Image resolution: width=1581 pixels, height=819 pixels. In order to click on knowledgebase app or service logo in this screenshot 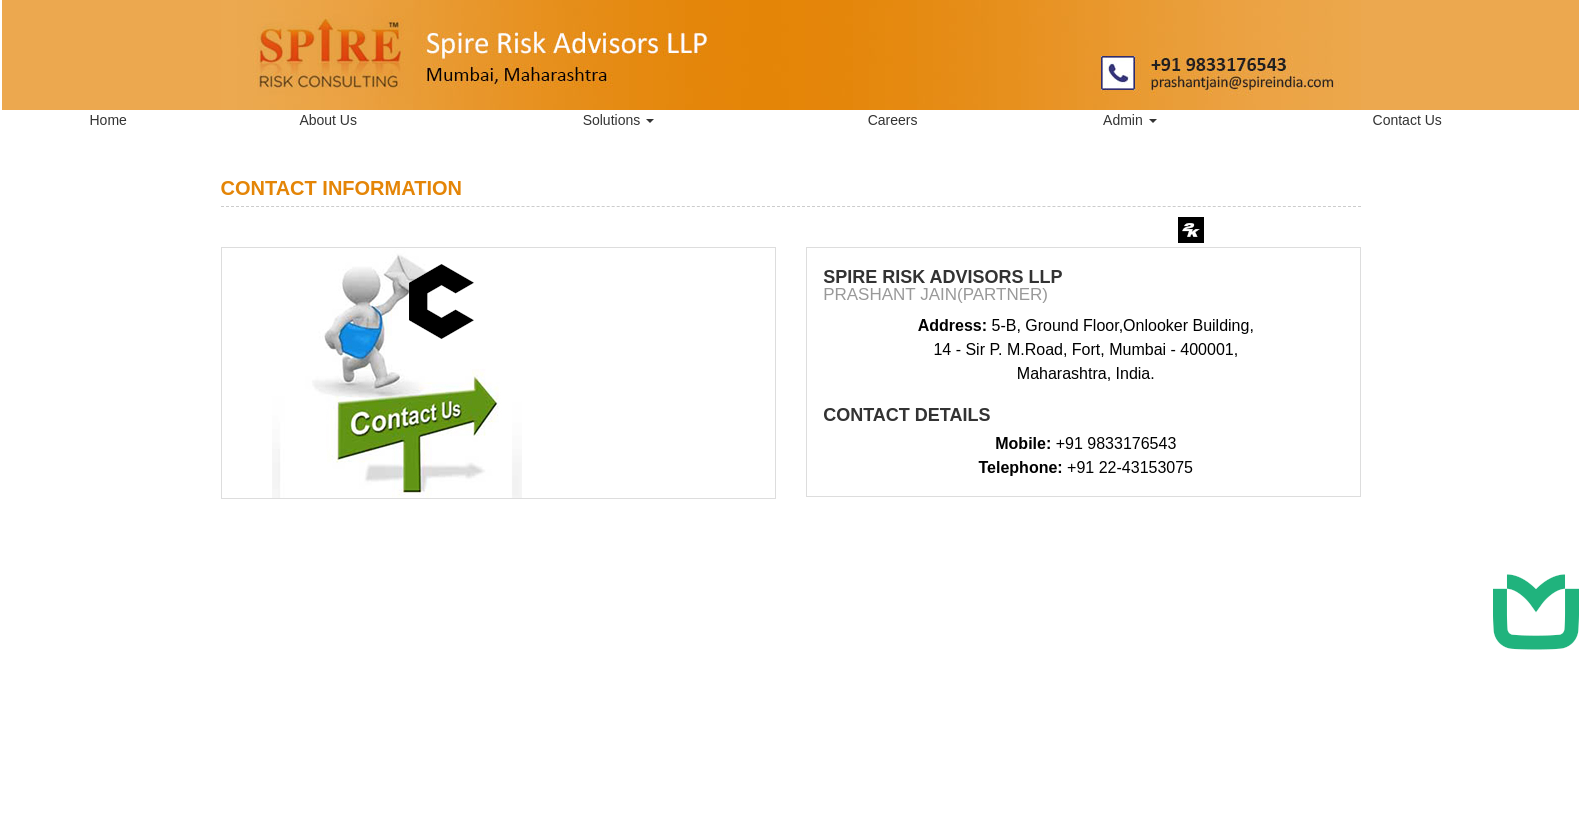, I will do `click(1536, 612)`.